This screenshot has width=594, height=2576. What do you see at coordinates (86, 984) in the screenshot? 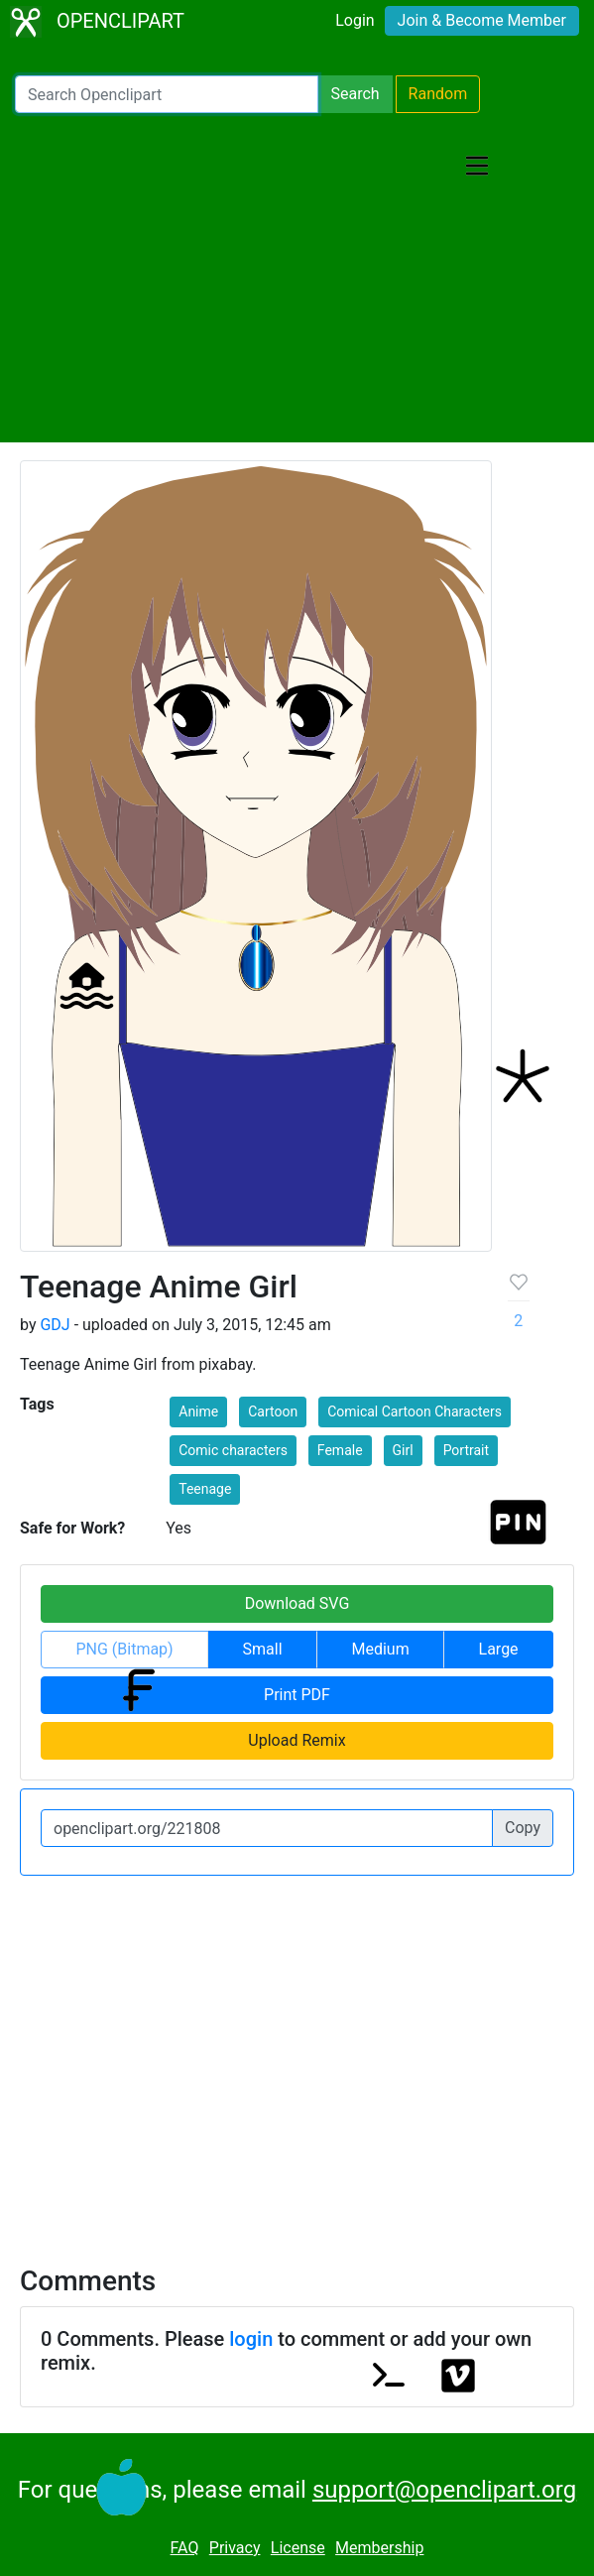
I see `indicates flood warning or water damage alert` at bounding box center [86, 984].